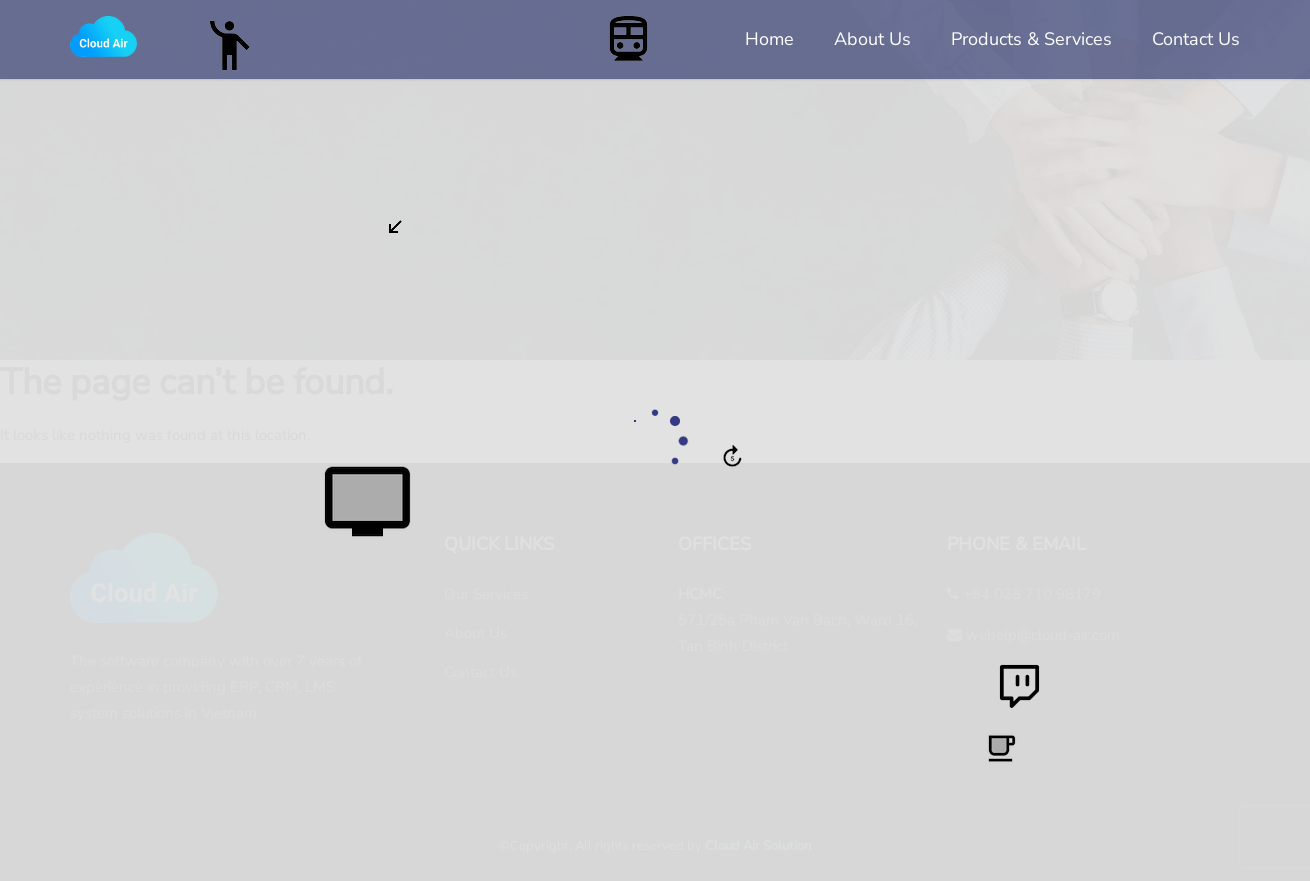 The width and height of the screenshot is (1310, 881). I want to click on access tv or display settings, so click(367, 501).